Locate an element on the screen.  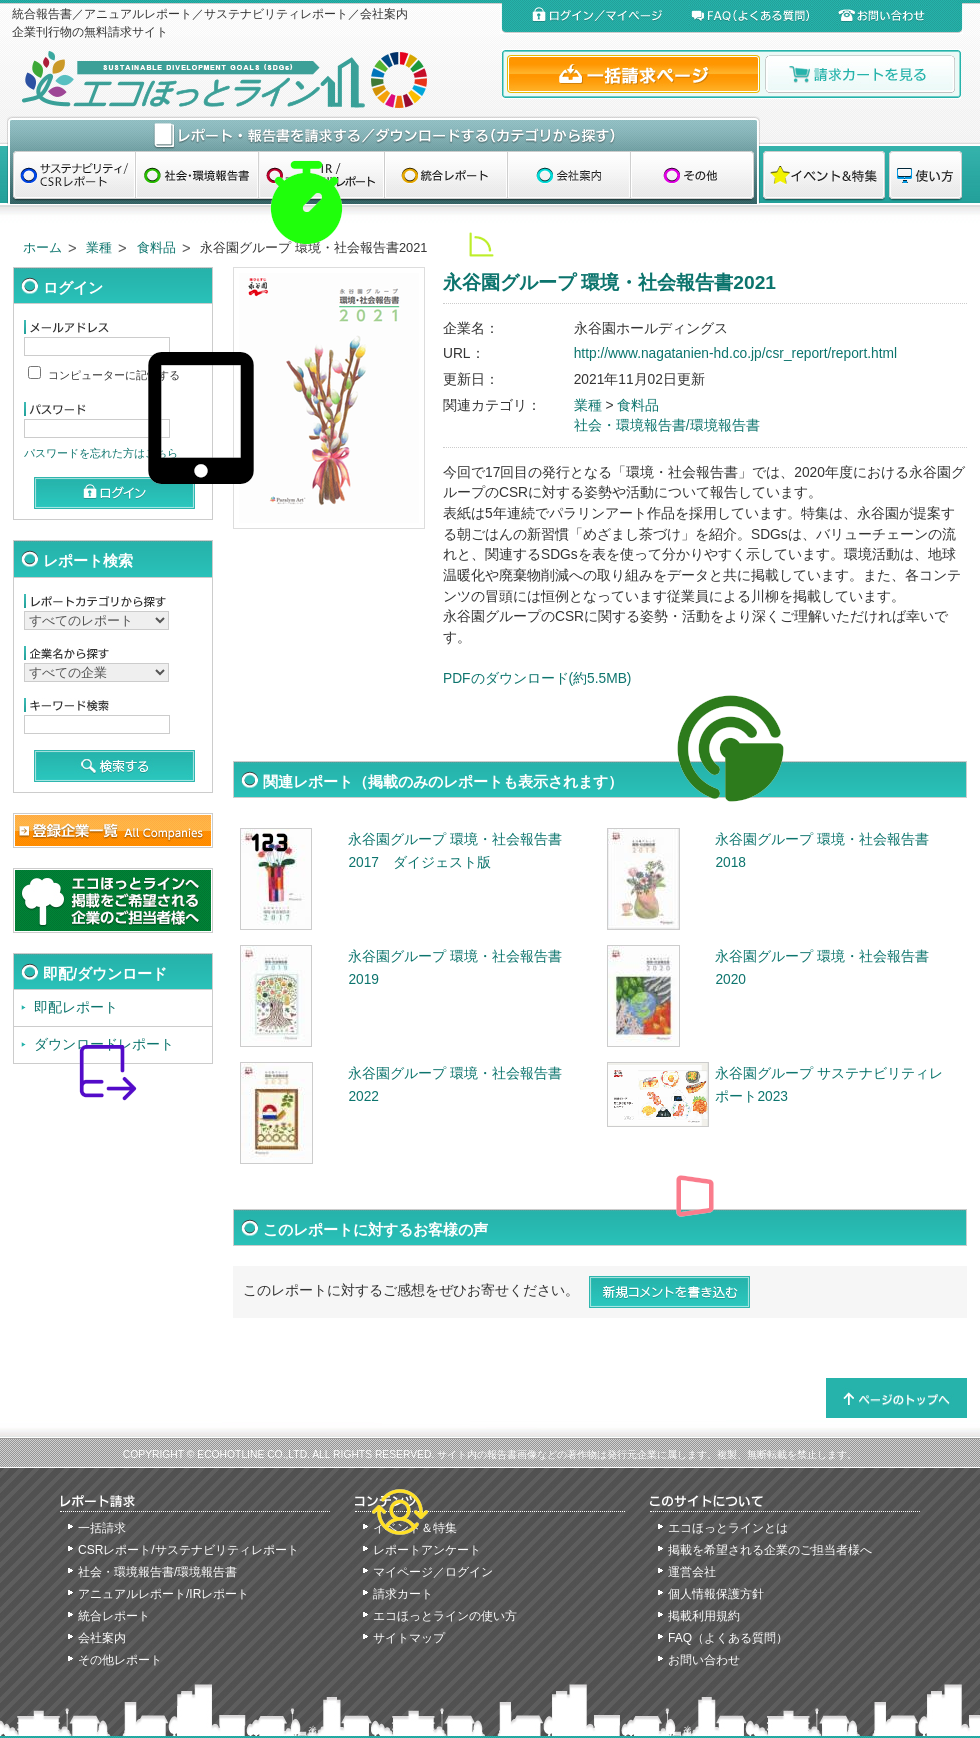
switch to tablet view is located at coordinates (201, 418).